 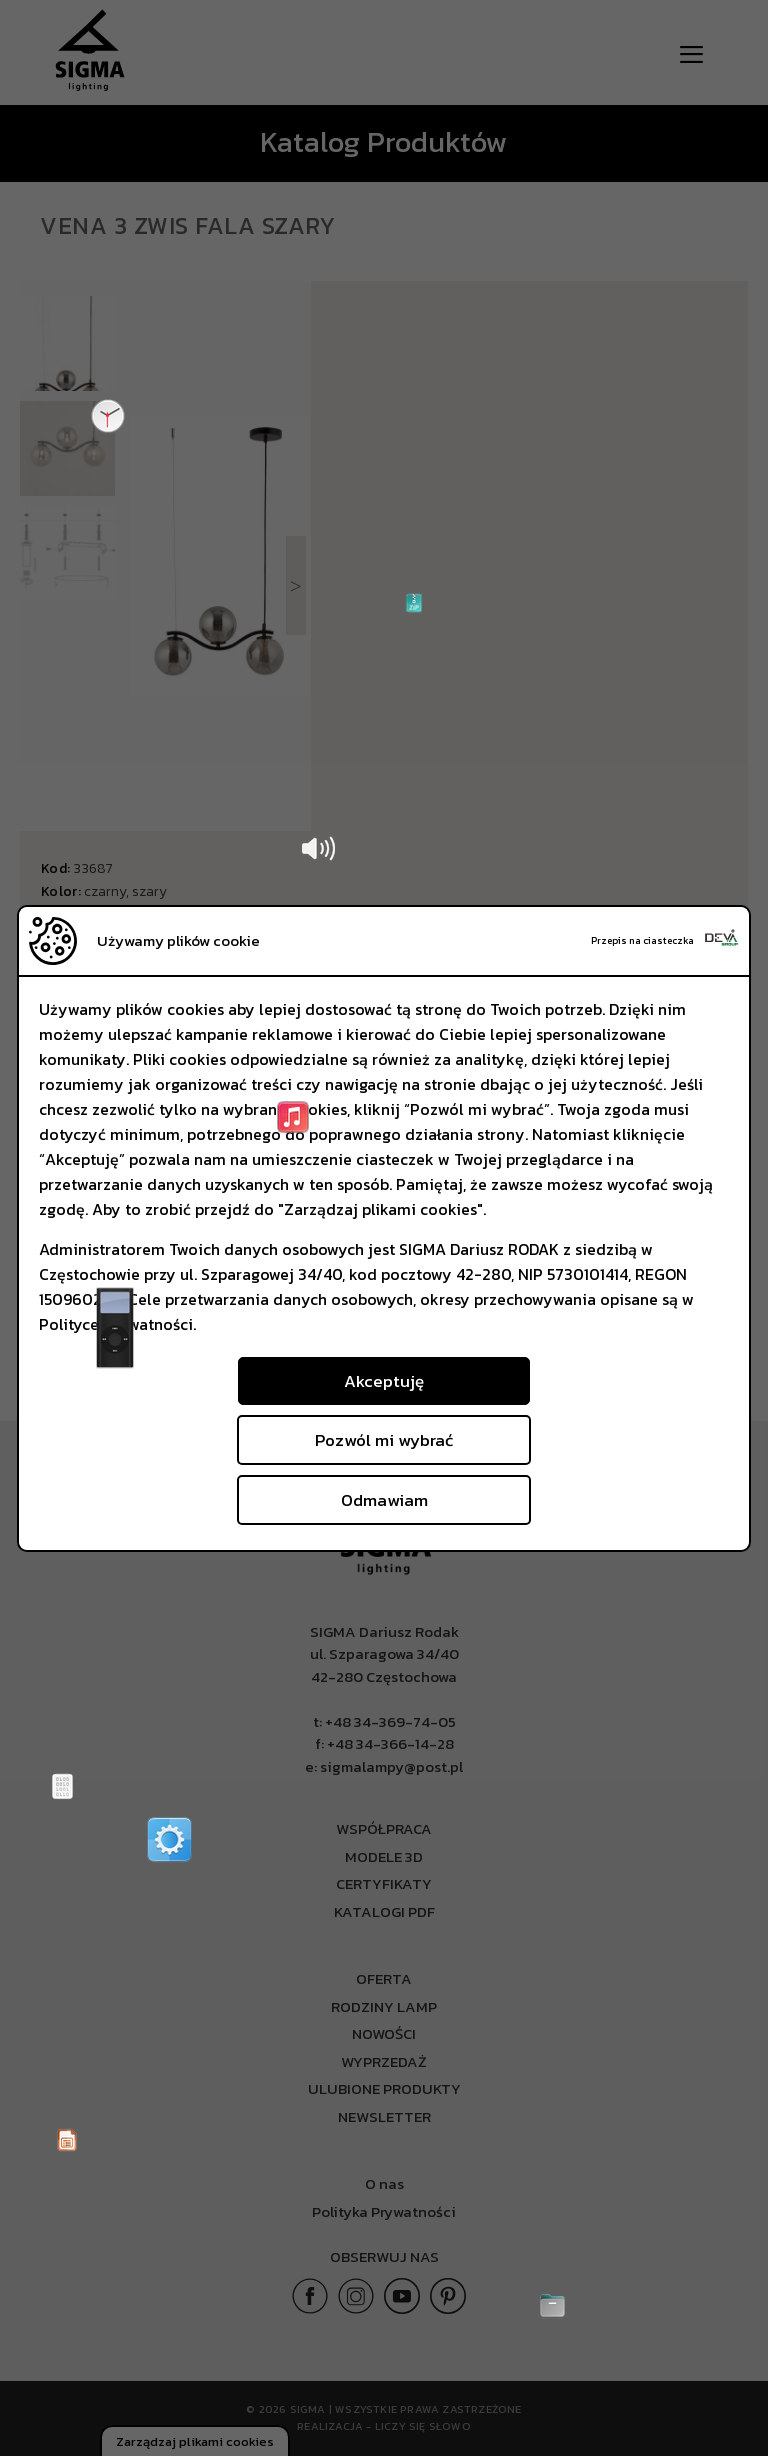 What do you see at coordinates (318, 848) in the screenshot?
I see `indicates volume is set to high` at bounding box center [318, 848].